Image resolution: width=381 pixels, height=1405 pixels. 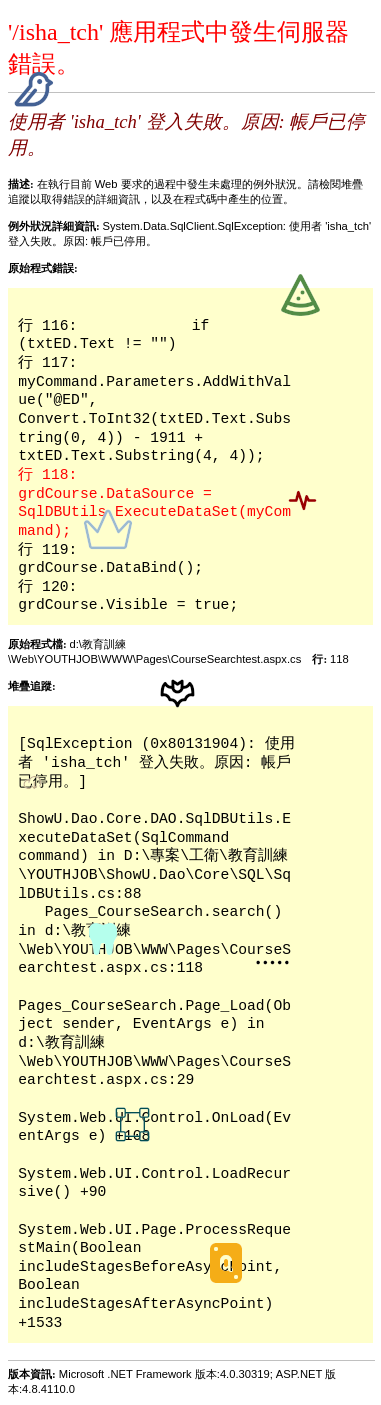 What do you see at coordinates (103, 939) in the screenshot?
I see `access dental or oral health information` at bounding box center [103, 939].